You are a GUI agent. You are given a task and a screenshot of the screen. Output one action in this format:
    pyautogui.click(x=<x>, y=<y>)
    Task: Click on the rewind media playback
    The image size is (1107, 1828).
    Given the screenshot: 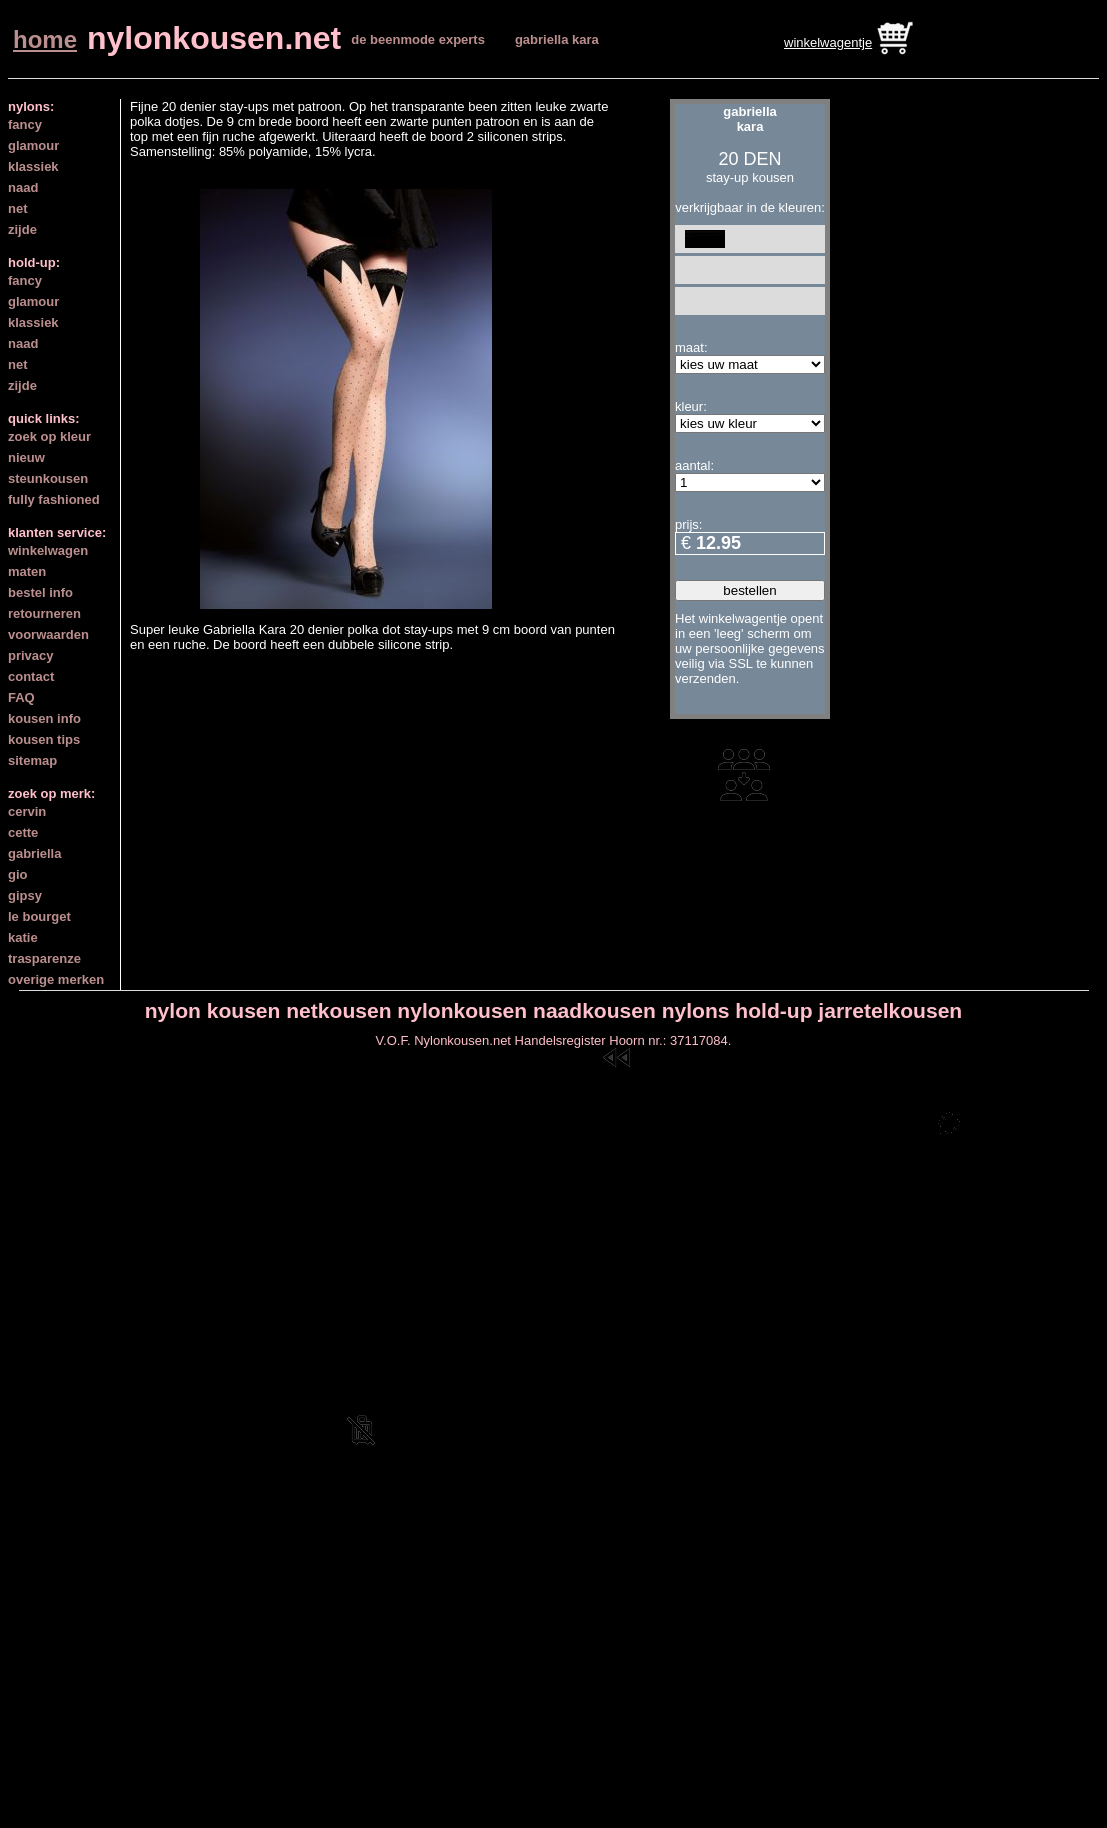 What is the action you would take?
    pyautogui.click(x=617, y=1057)
    